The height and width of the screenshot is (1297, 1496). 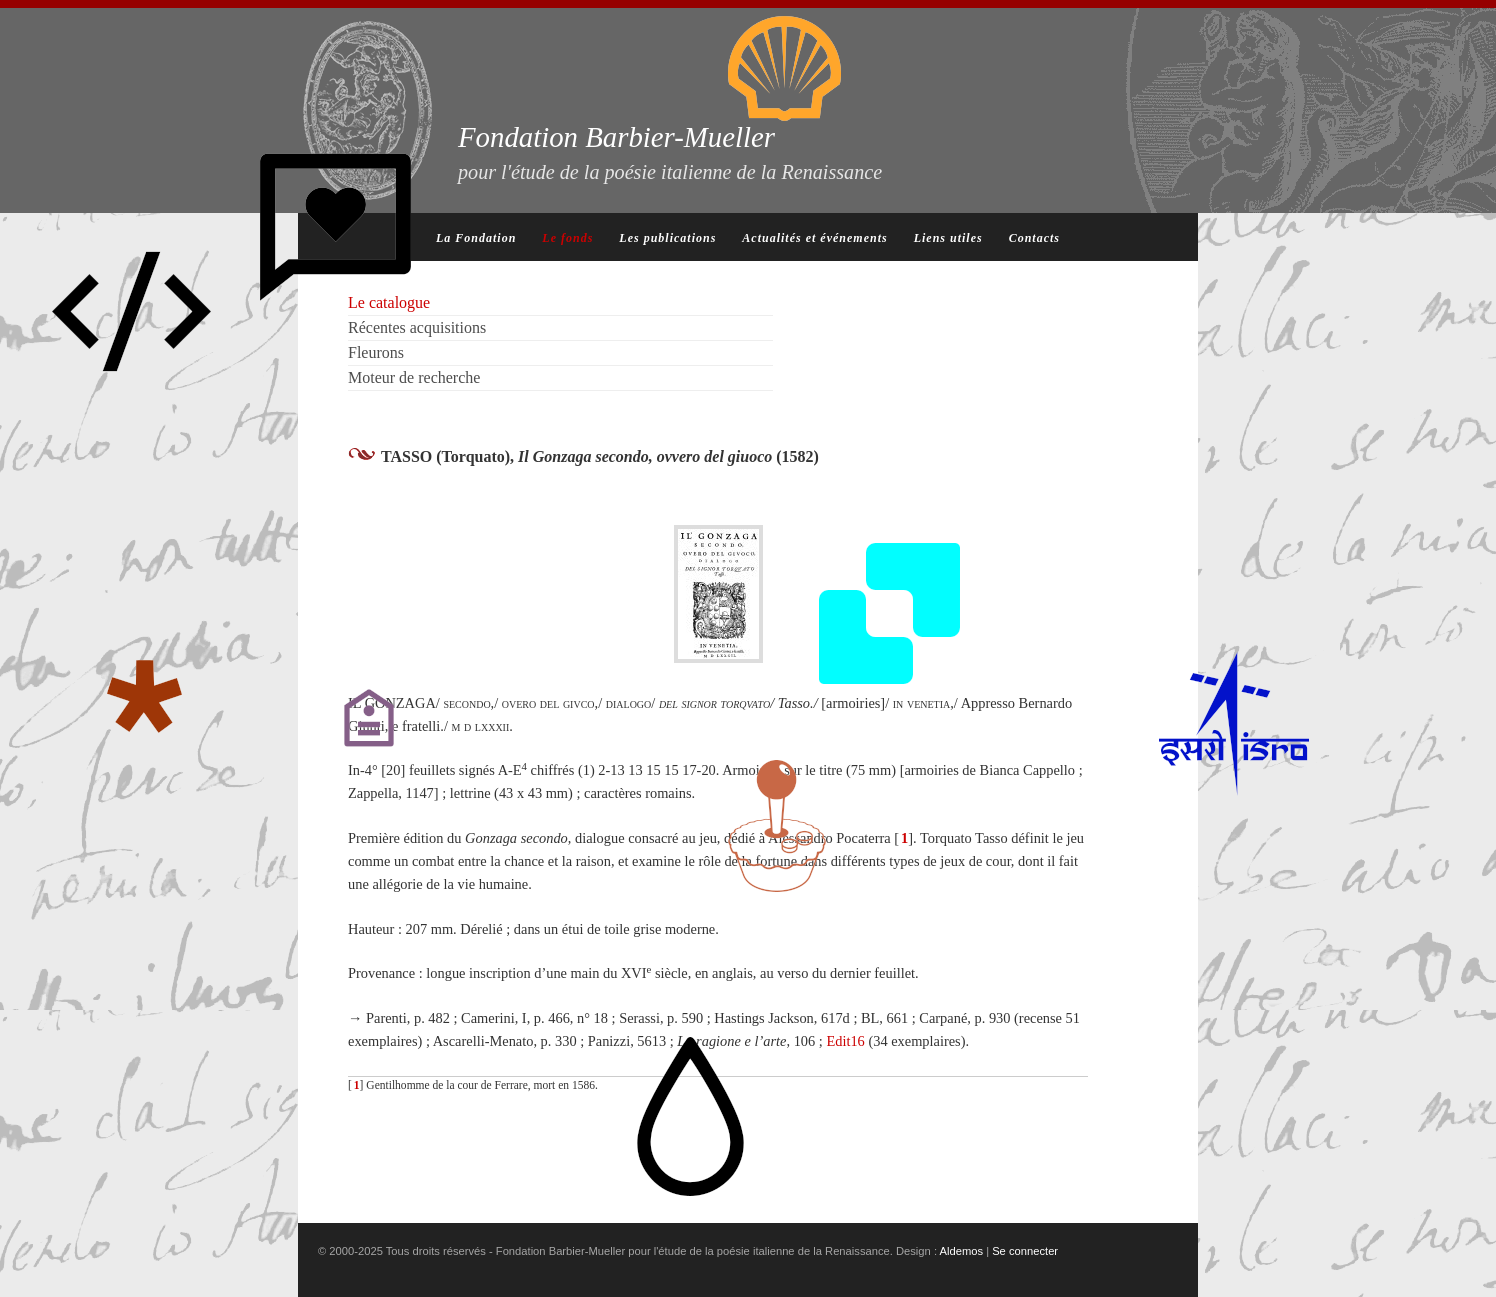 I want to click on open favorite conversations, so click(x=335, y=221).